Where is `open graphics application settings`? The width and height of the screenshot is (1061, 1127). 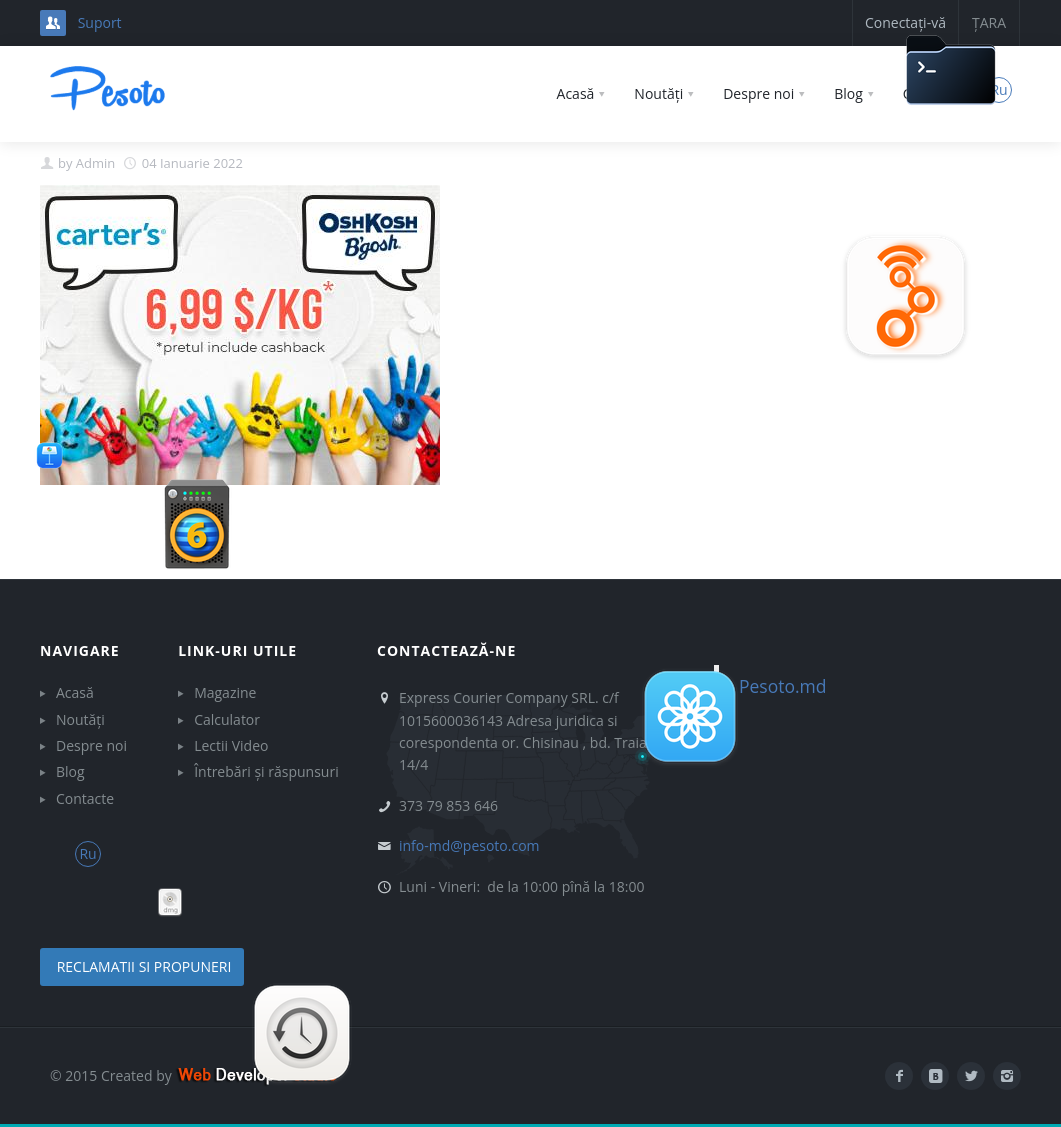
open graphics application settings is located at coordinates (690, 718).